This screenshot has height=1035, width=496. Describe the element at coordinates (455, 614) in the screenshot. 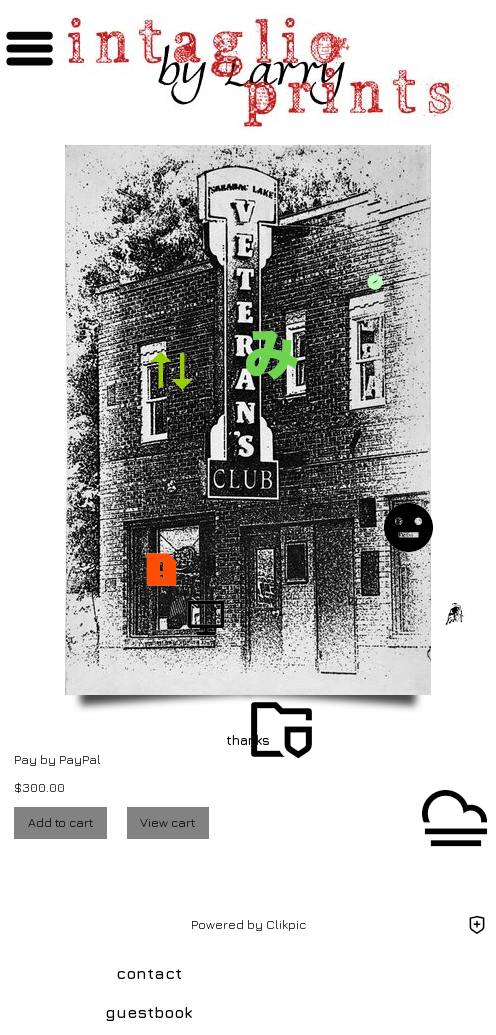

I see `lamborghini brand logo` at that location.